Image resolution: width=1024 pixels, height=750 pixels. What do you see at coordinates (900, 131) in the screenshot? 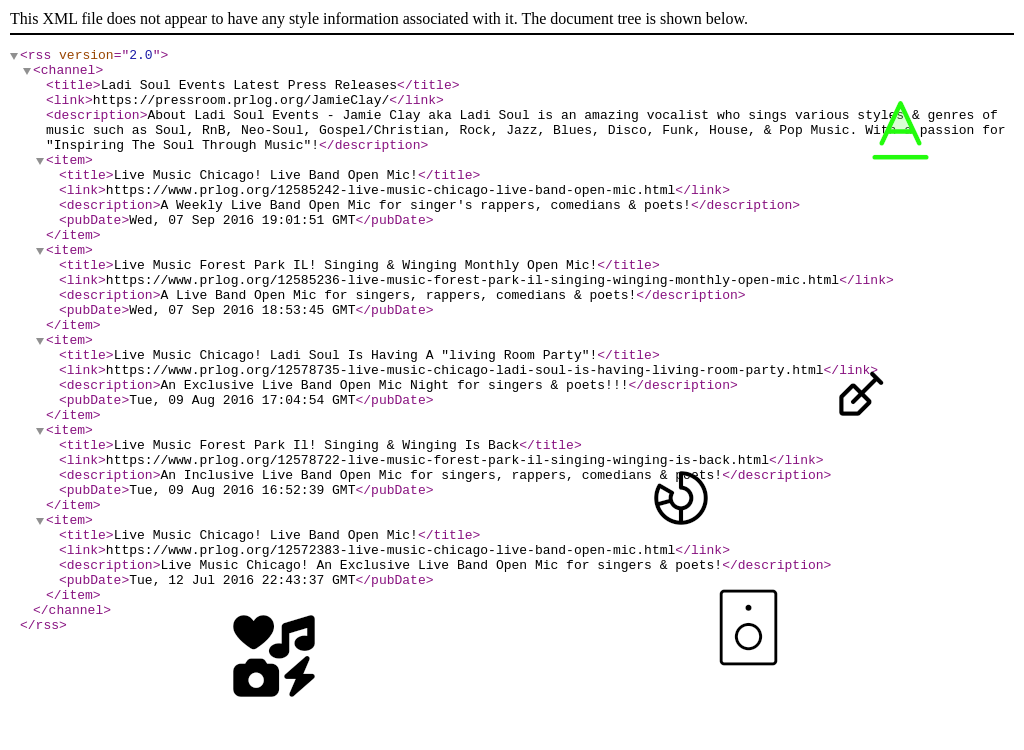
I see `apply underline formatting to text` at bounding box center [900, 131].